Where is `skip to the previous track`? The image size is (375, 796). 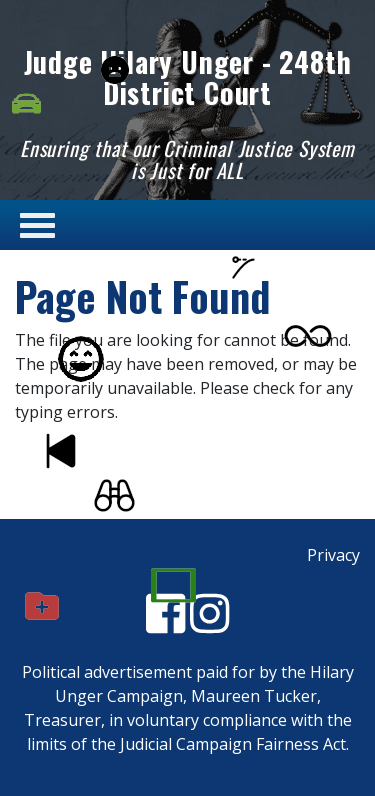 skip to the previous track is located at coordinates (61, 451).